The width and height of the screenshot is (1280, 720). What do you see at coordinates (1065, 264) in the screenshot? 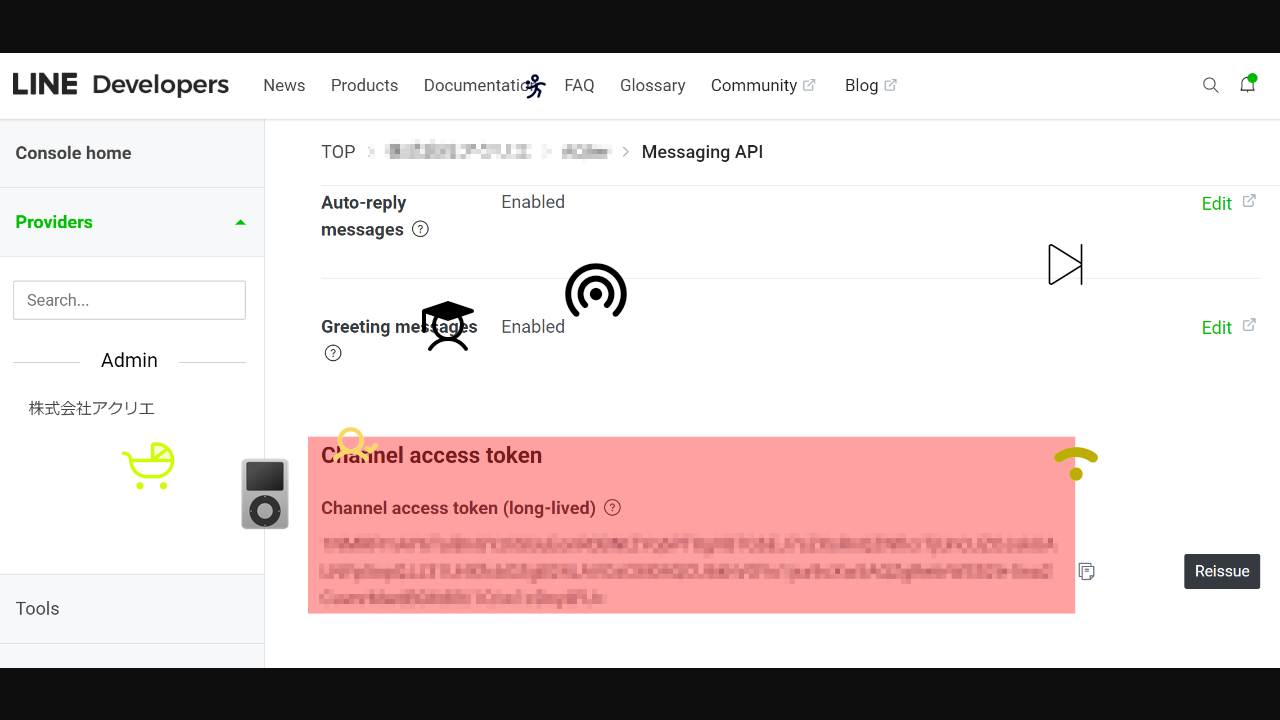
I see `skip to the next track or media item` at bounding box center [1065, 264].